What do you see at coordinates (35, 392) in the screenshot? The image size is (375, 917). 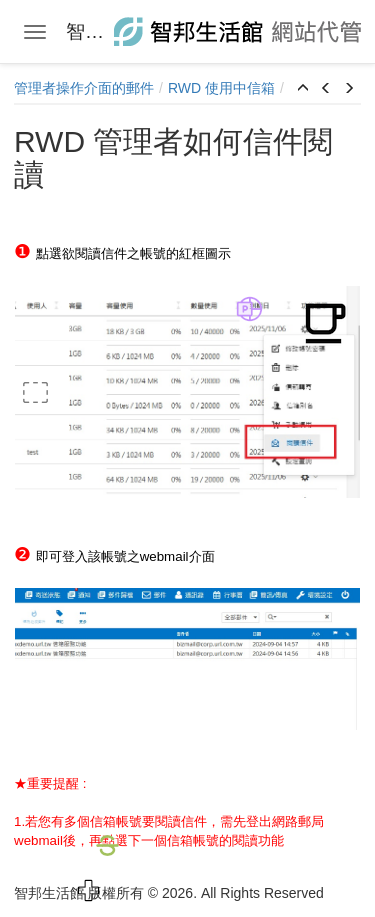 I see `select or define a region` at bounding box center [35, 392].